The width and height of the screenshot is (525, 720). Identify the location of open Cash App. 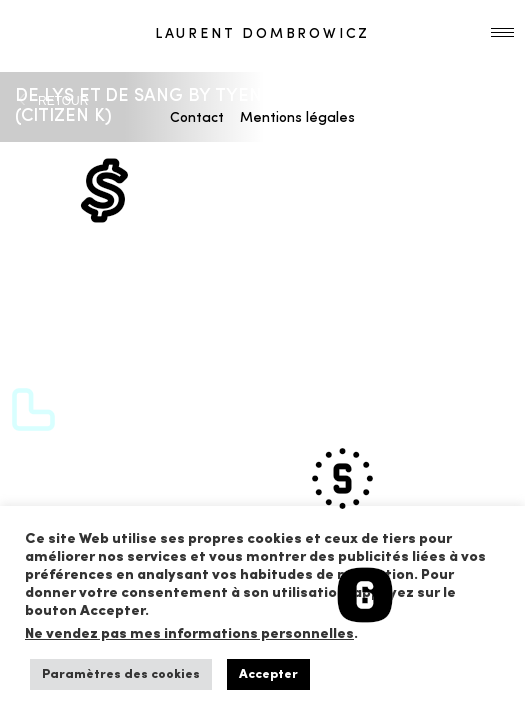
(104, 190).